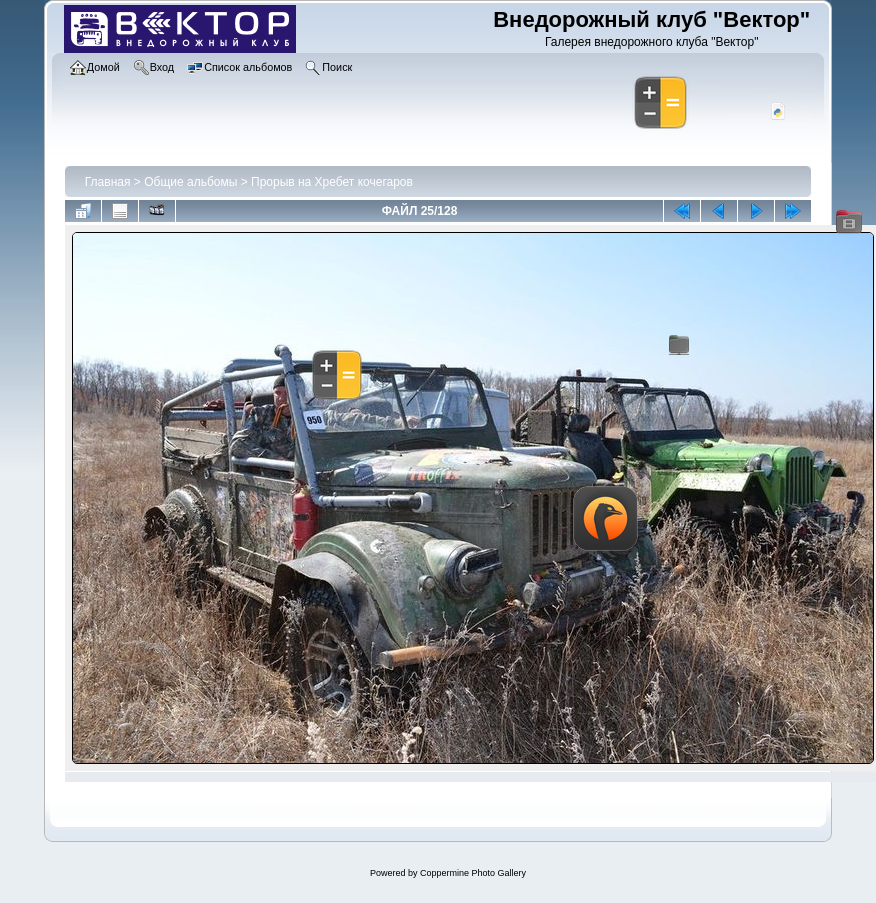 The image size is (876, 903). What do you see at coordinates (778, 111) in the screenshot?
I see `a python script or source code file` at bounding box center [778, 111].